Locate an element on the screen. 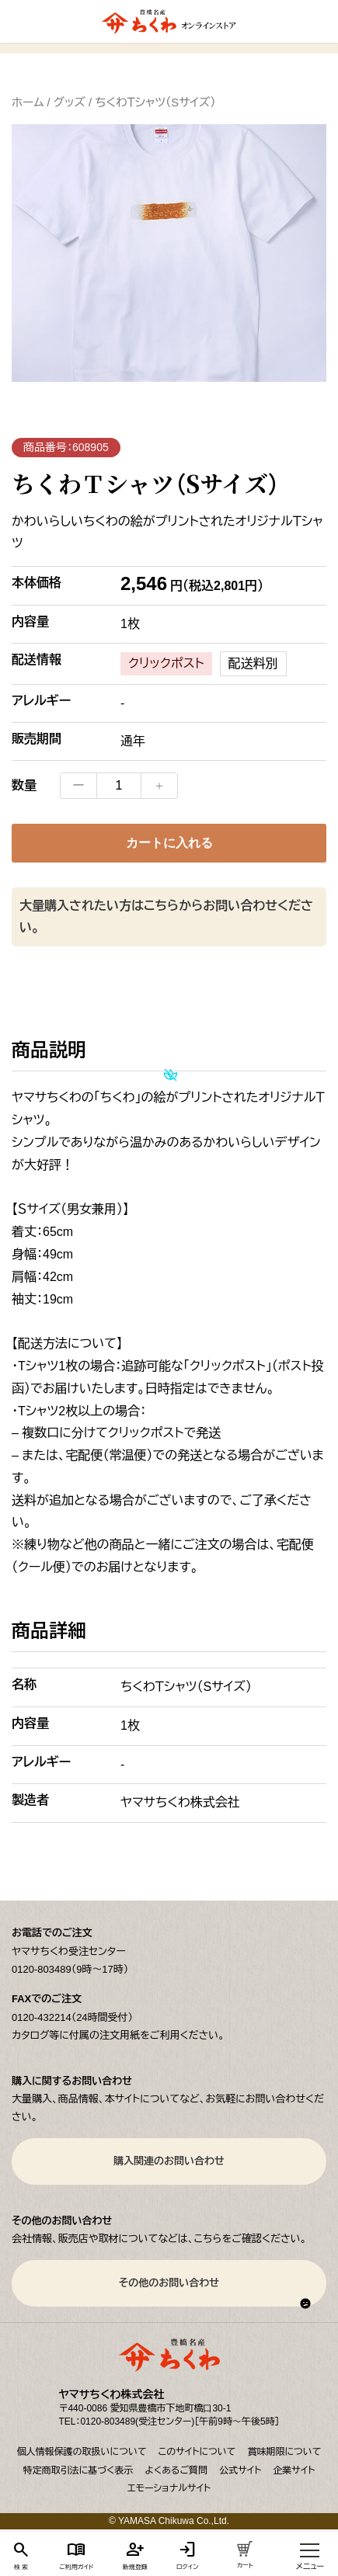 Image resolution: width=338 pixels, height=2576 pixels. disable plant or garden mode is located at coordinates (170, 1074).